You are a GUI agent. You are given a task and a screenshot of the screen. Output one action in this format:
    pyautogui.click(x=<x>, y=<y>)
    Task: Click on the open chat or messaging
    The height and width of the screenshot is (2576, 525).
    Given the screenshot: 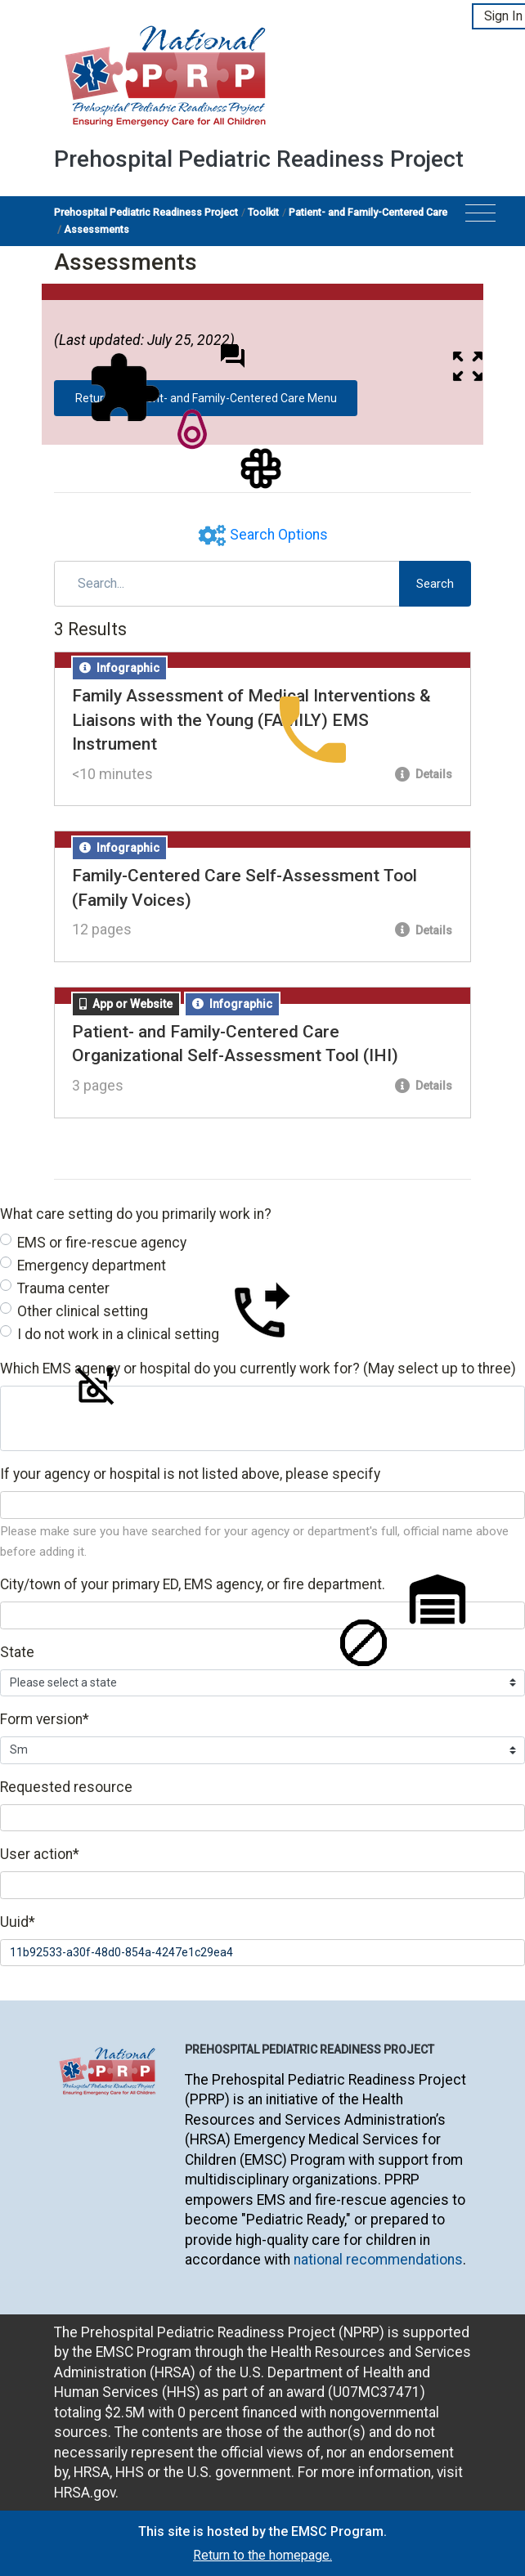 What is the action you would take?
    pyautogui.click(x=232, y=356)
    